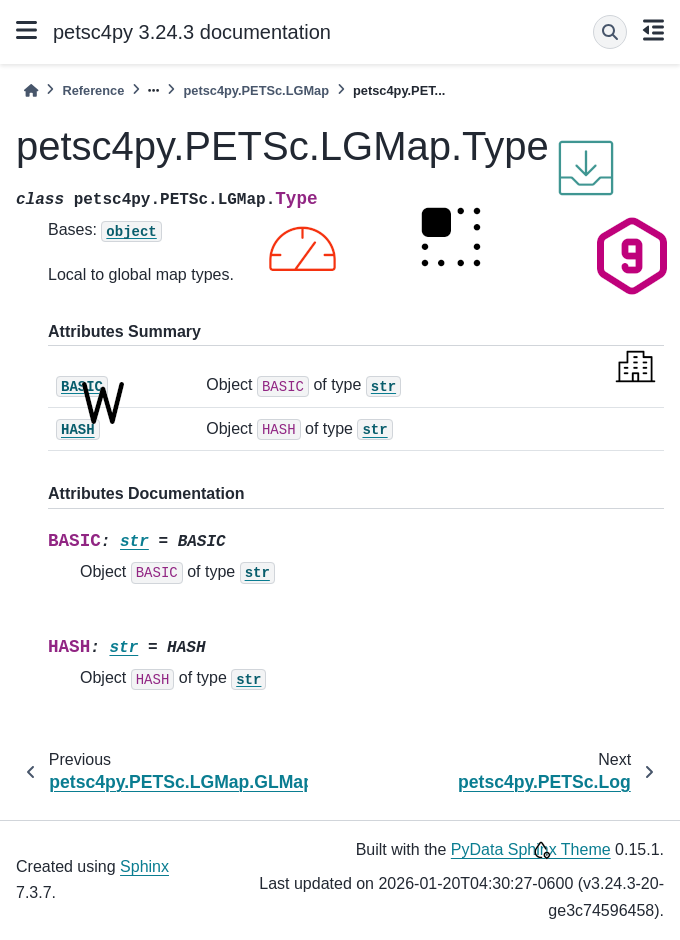  What do you see at coordinates (103, 403) in the screenshot?
I see `indicates items or options starting with the letter W` at bounding box center [103, 403].